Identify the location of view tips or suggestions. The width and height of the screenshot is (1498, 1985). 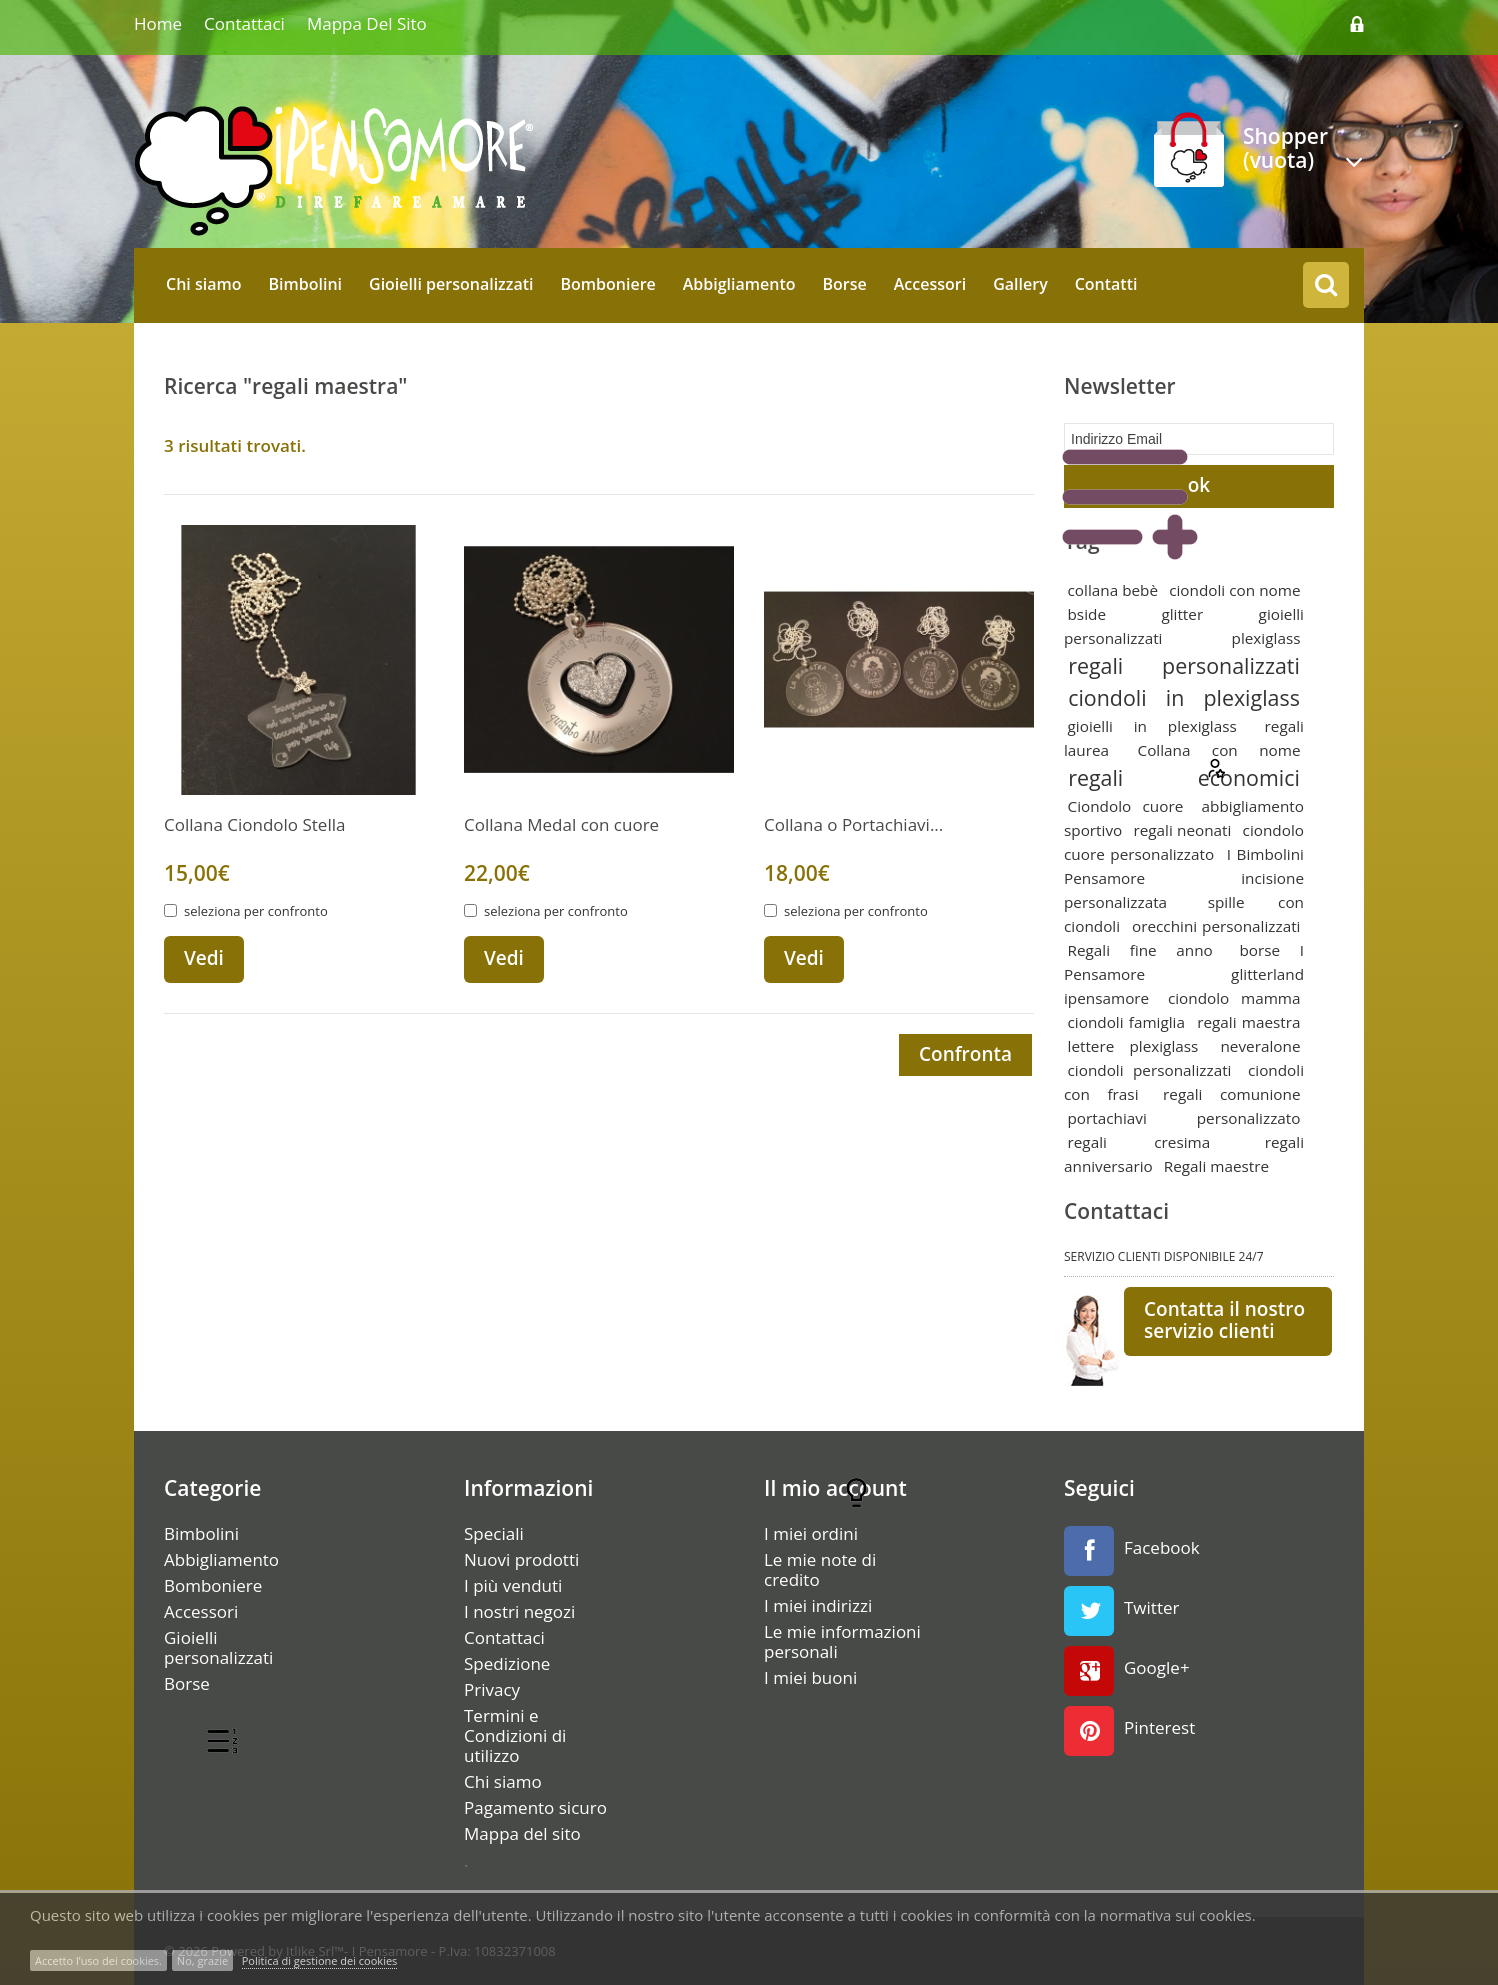
(856, 1492).